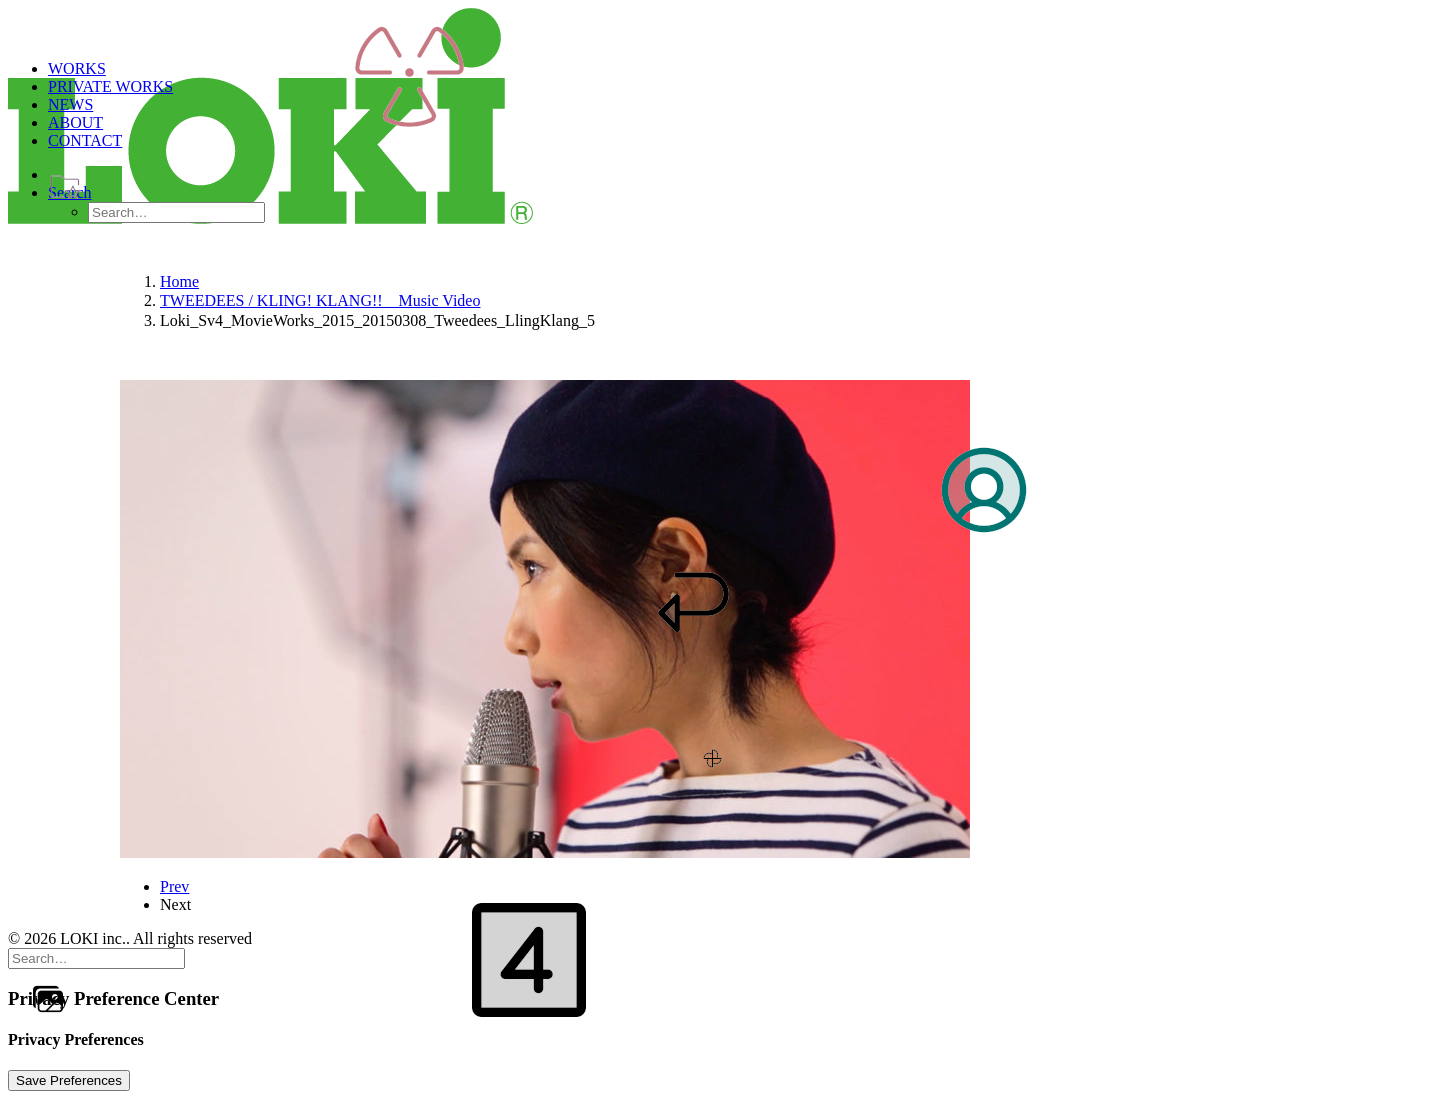 This screenshot has height=1099, width=1440. What do you see at coordinates (409, 72) in the screenshot?
I see `indicates radioactive or hazardous material warning` at bounding box center [409, 72].